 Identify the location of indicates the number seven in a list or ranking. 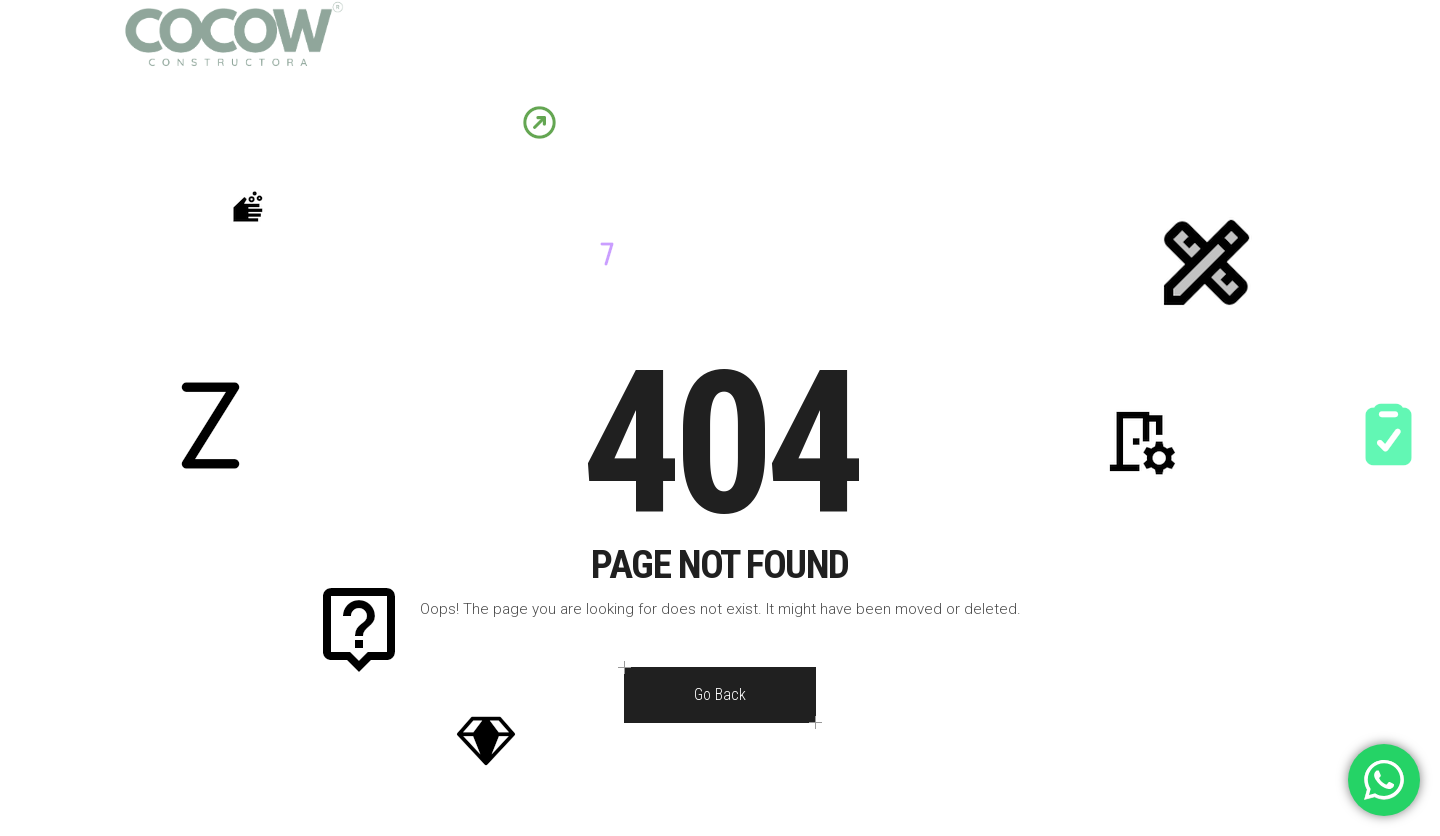
(607, 254).